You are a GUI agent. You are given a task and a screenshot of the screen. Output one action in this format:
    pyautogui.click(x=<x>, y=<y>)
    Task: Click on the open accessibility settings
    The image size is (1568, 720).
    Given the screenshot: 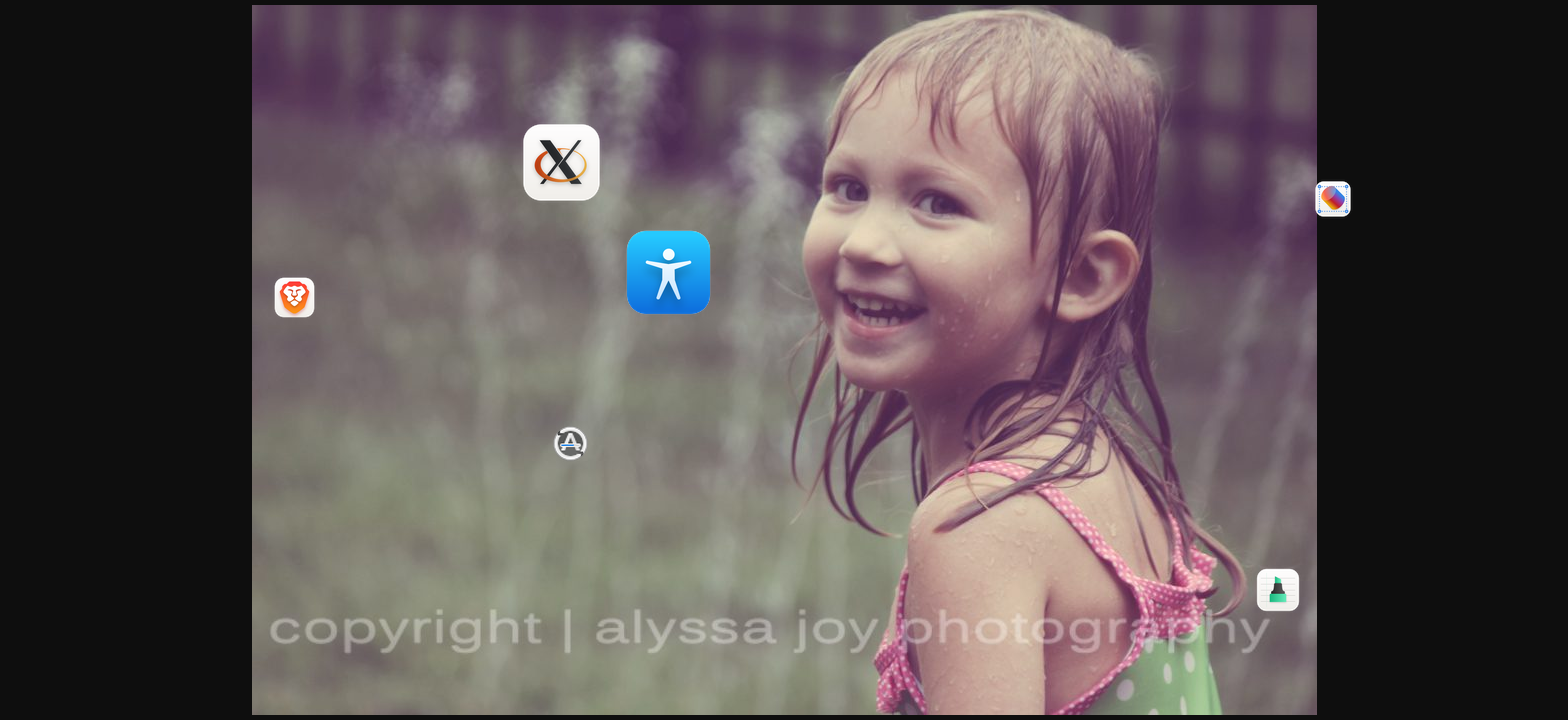 What is the action you would take?
    pyautogui.click(x=668, y=272)
    